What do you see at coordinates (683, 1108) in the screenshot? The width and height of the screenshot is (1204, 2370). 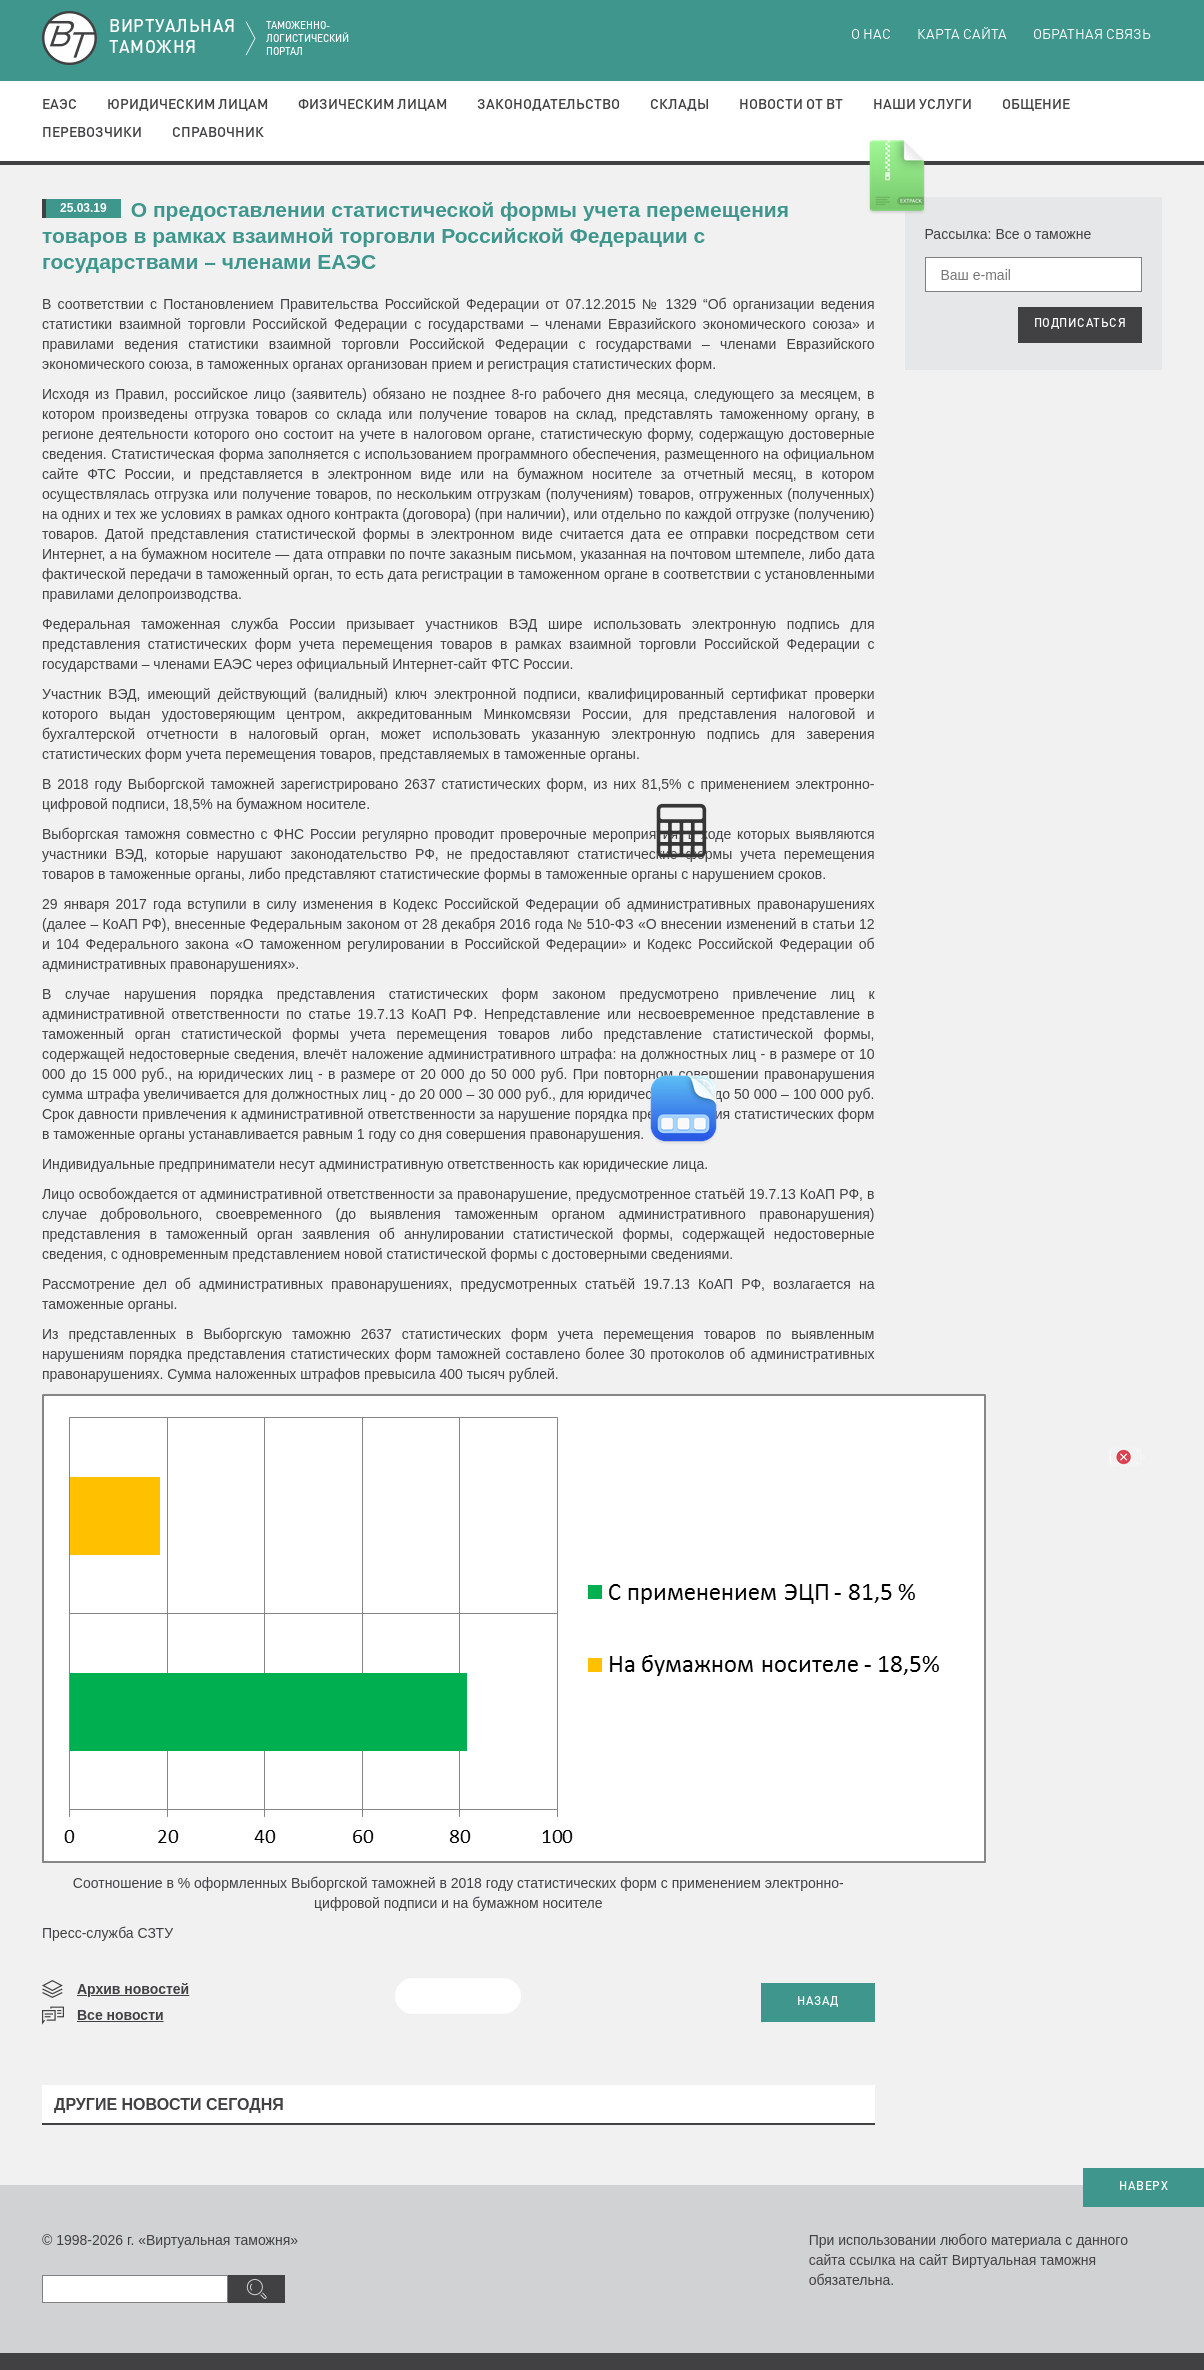 I see `open desktop app or file manager` at bounding box center [683, 1108].